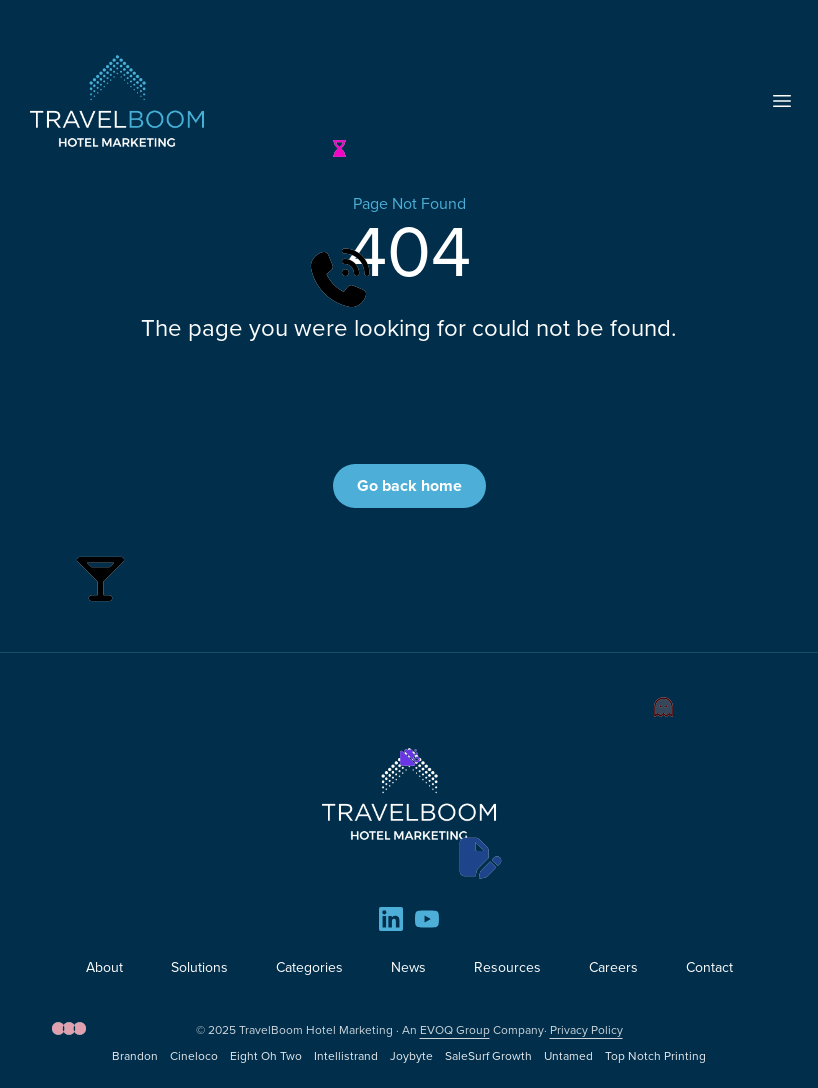 The image size is (818, 1088). Describe the element at coordinates (410, 757) in the screenshot. I see `indicates avalanche warning or hazard` at that location.